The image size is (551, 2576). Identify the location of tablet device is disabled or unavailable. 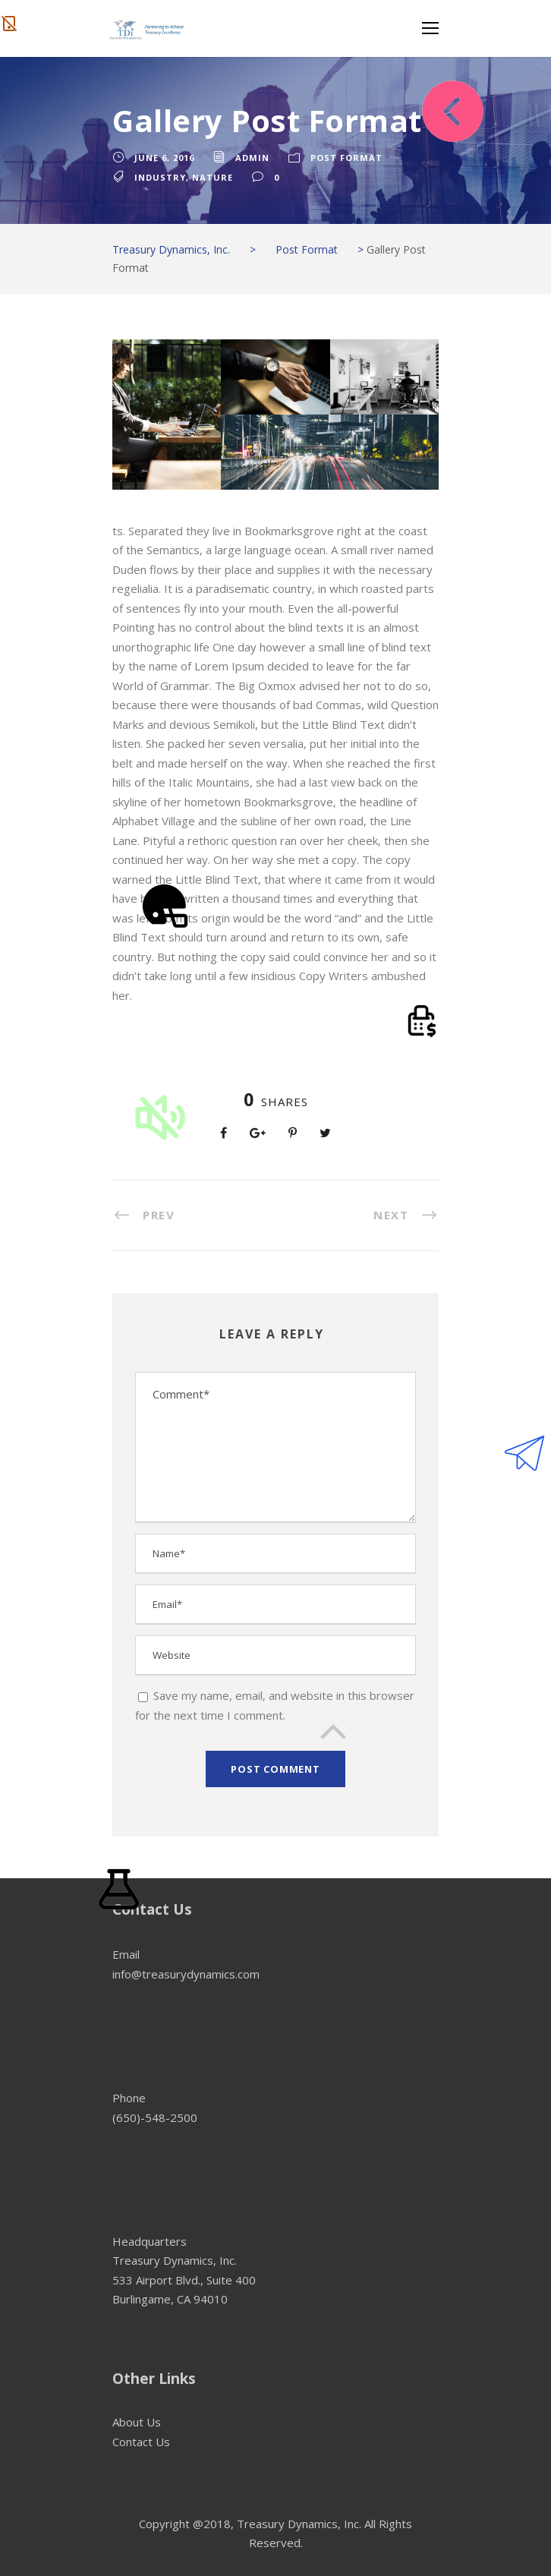
(9, 24).